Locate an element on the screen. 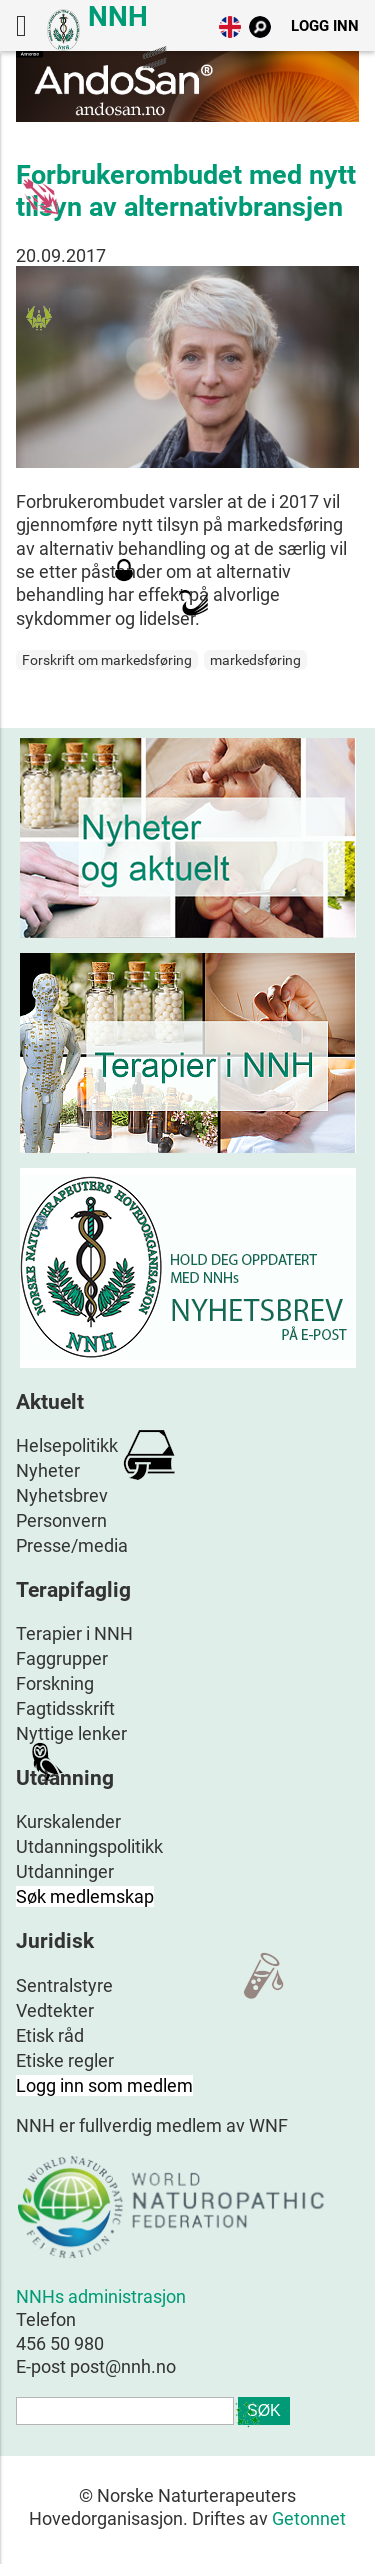 The image size is (375, 2564). indicates magic or special ability activation is located at coordinates (247, 2414).